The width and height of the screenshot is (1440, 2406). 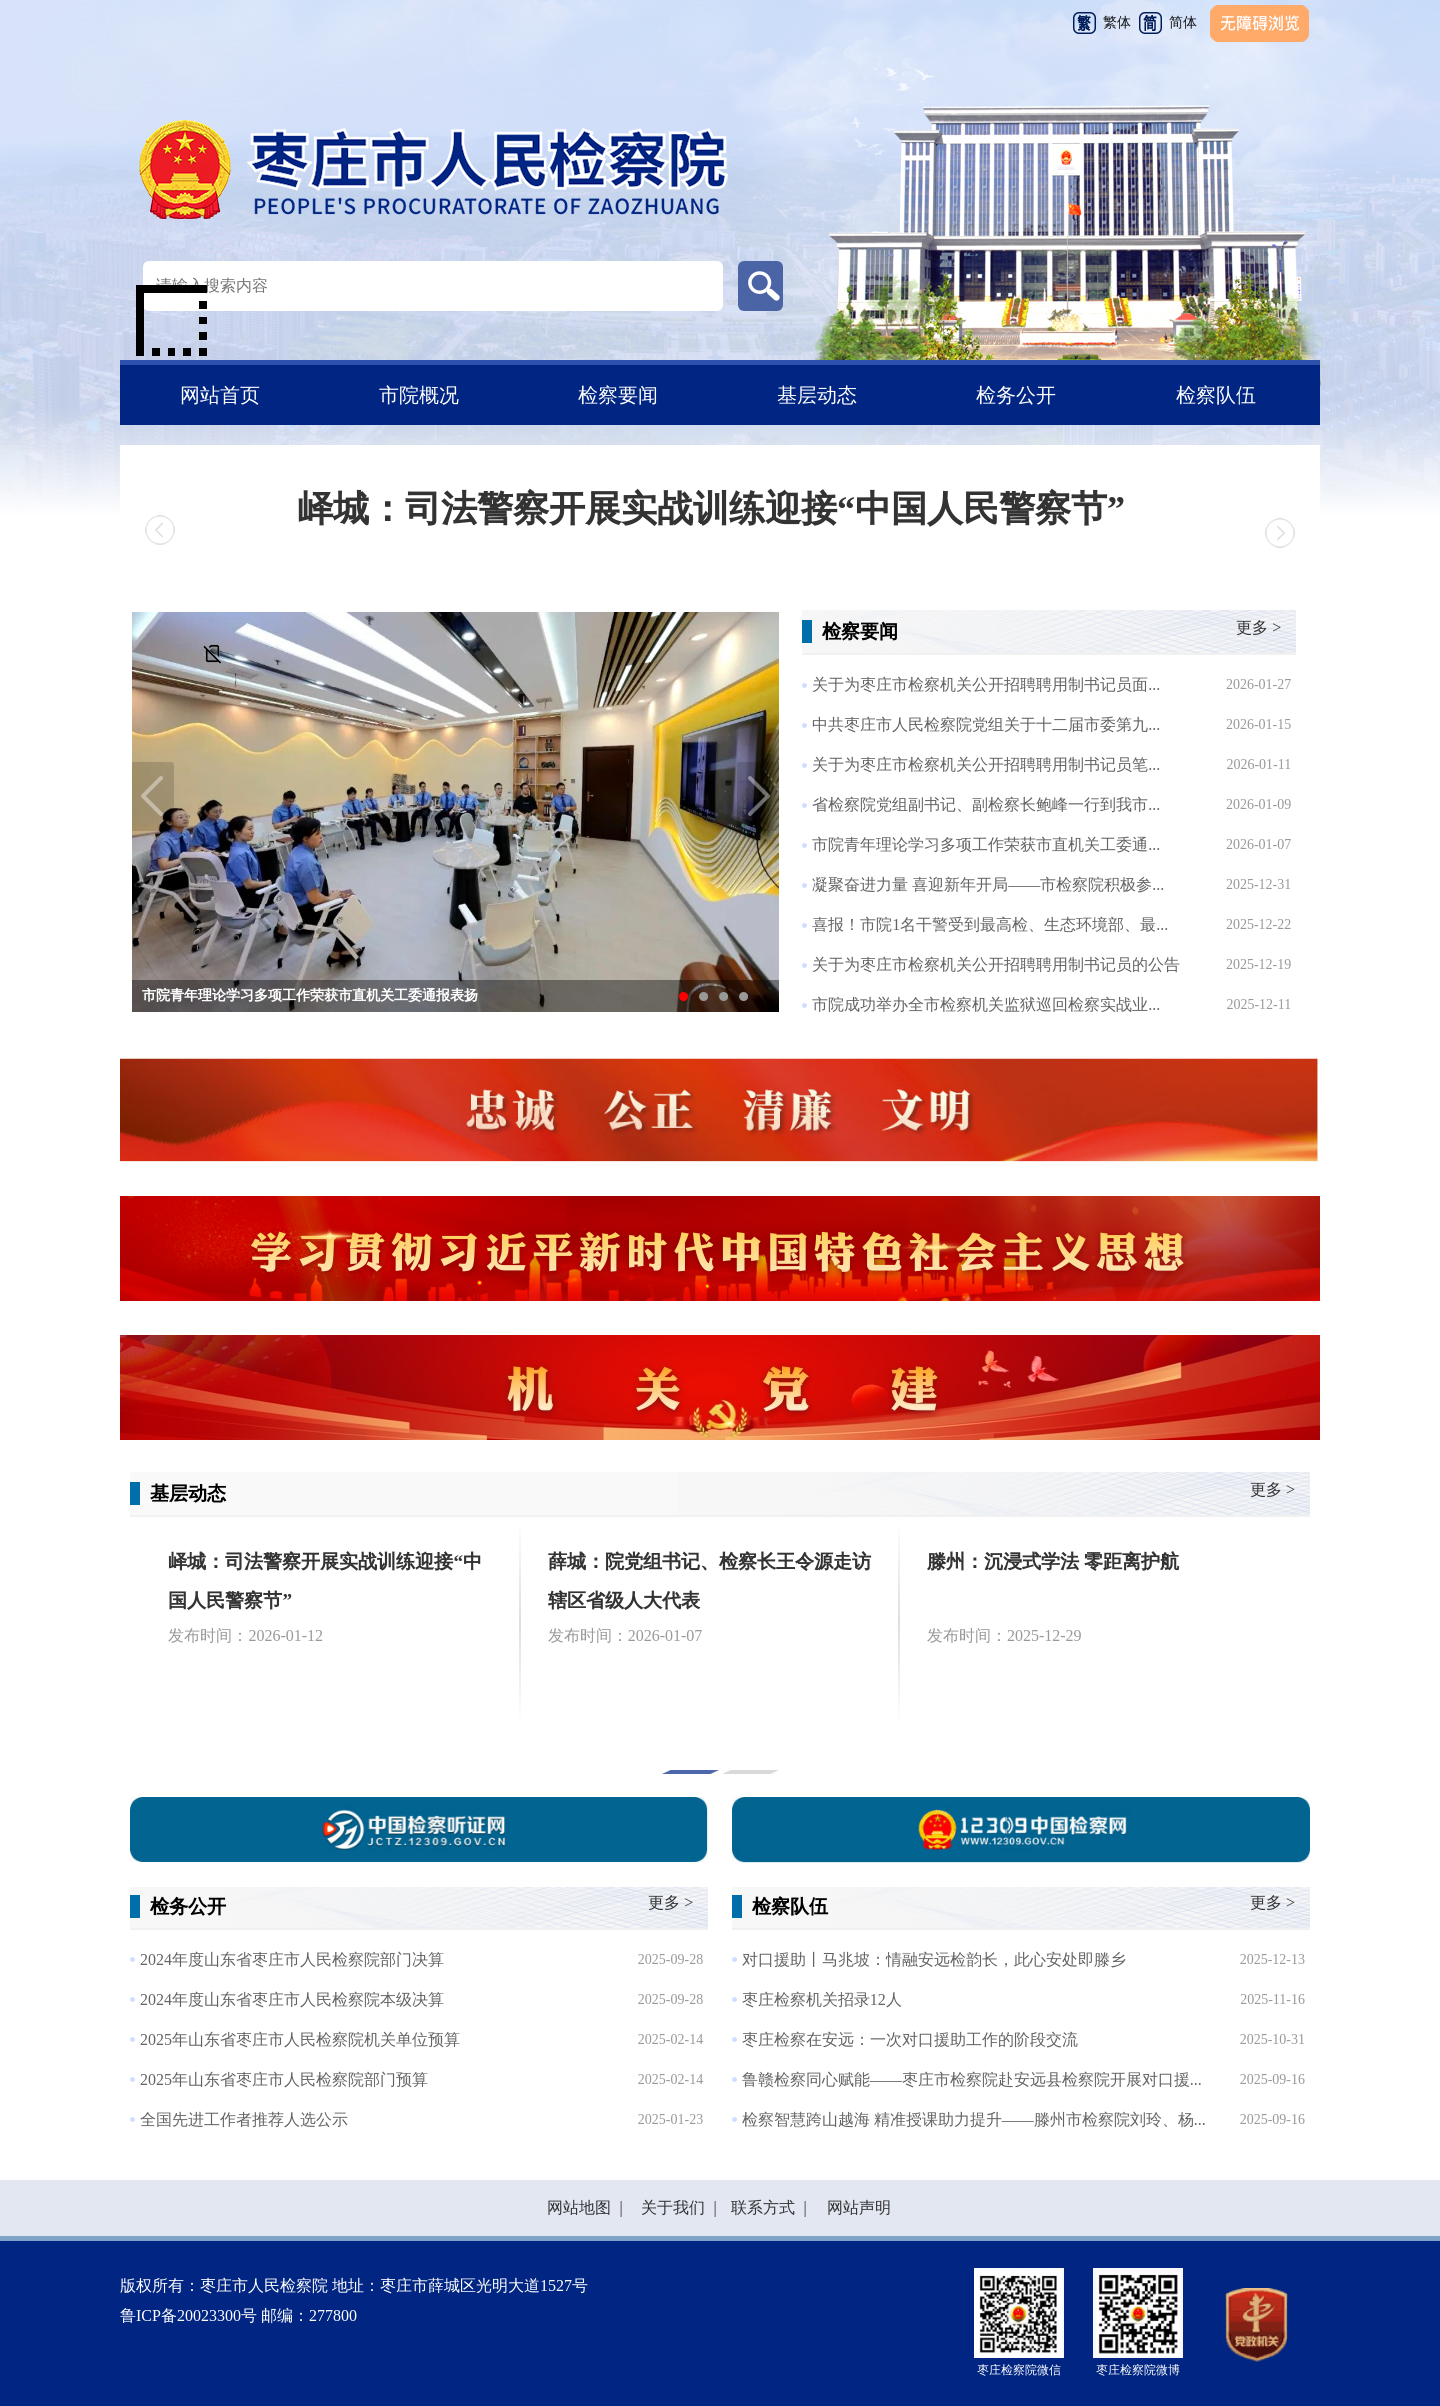 I want to click on customize table or element border style, so click(x=171, y=320).